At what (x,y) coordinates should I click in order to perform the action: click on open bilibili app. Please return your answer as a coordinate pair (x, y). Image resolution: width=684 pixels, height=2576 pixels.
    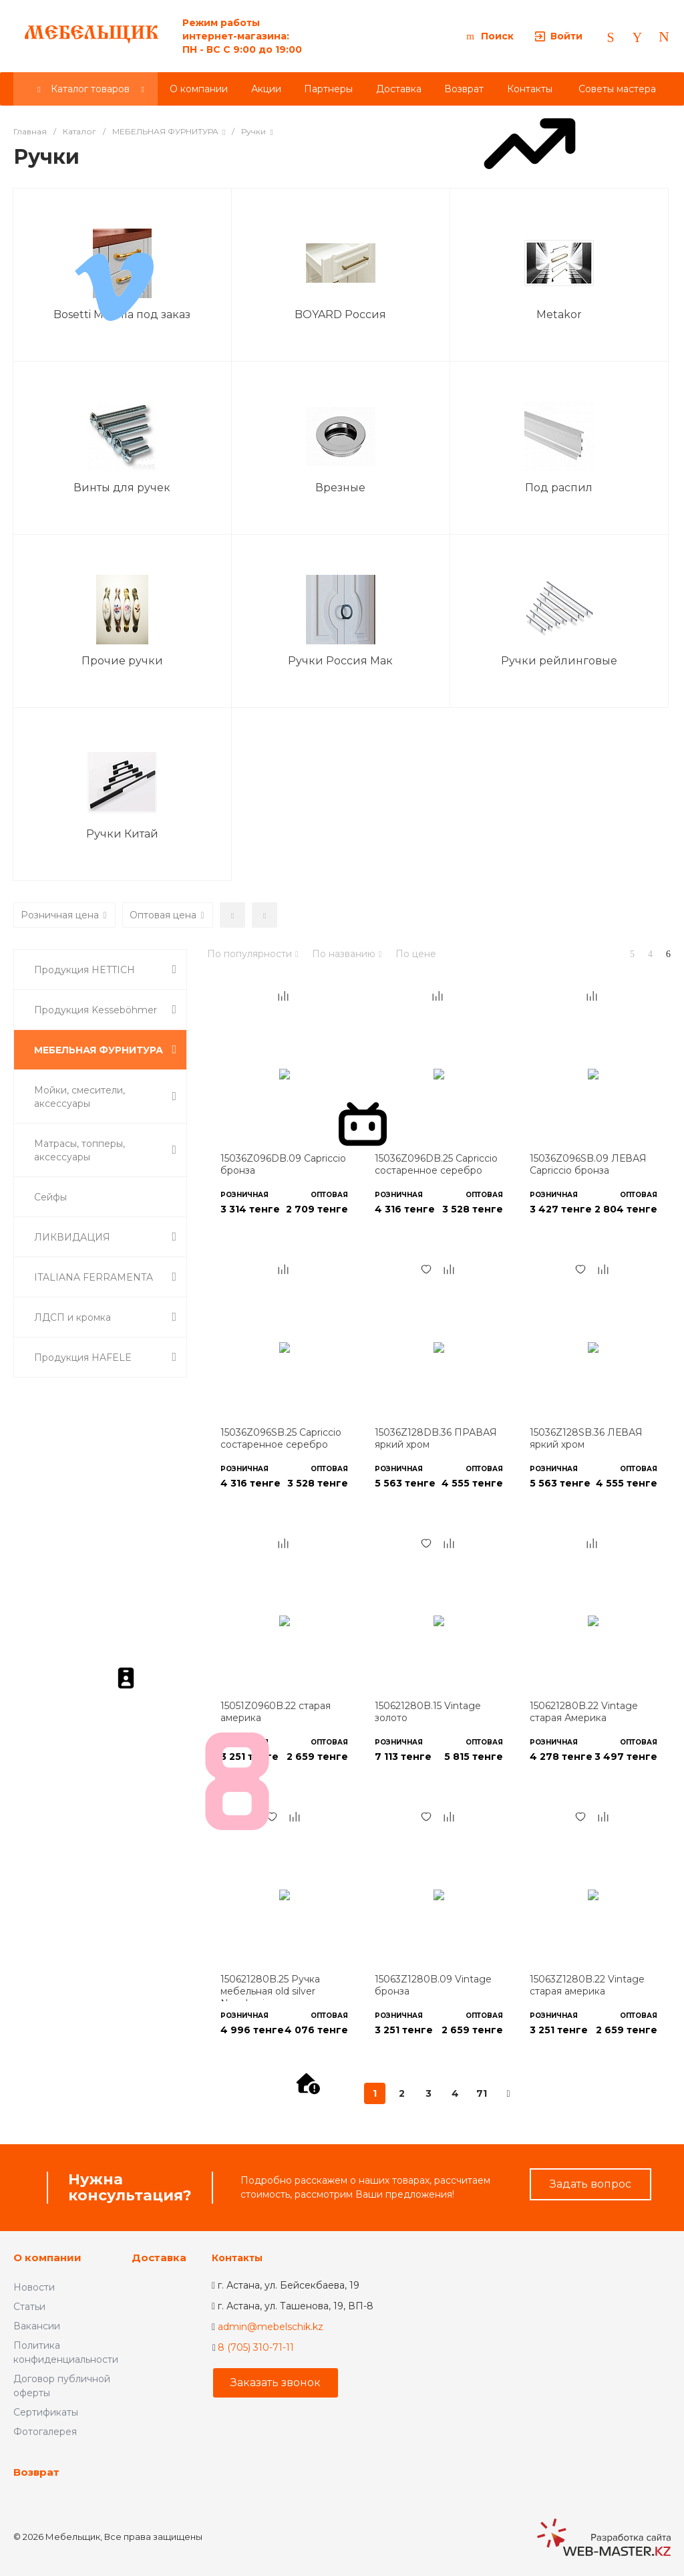
    Looking at the image, I should click on (363, 1126).